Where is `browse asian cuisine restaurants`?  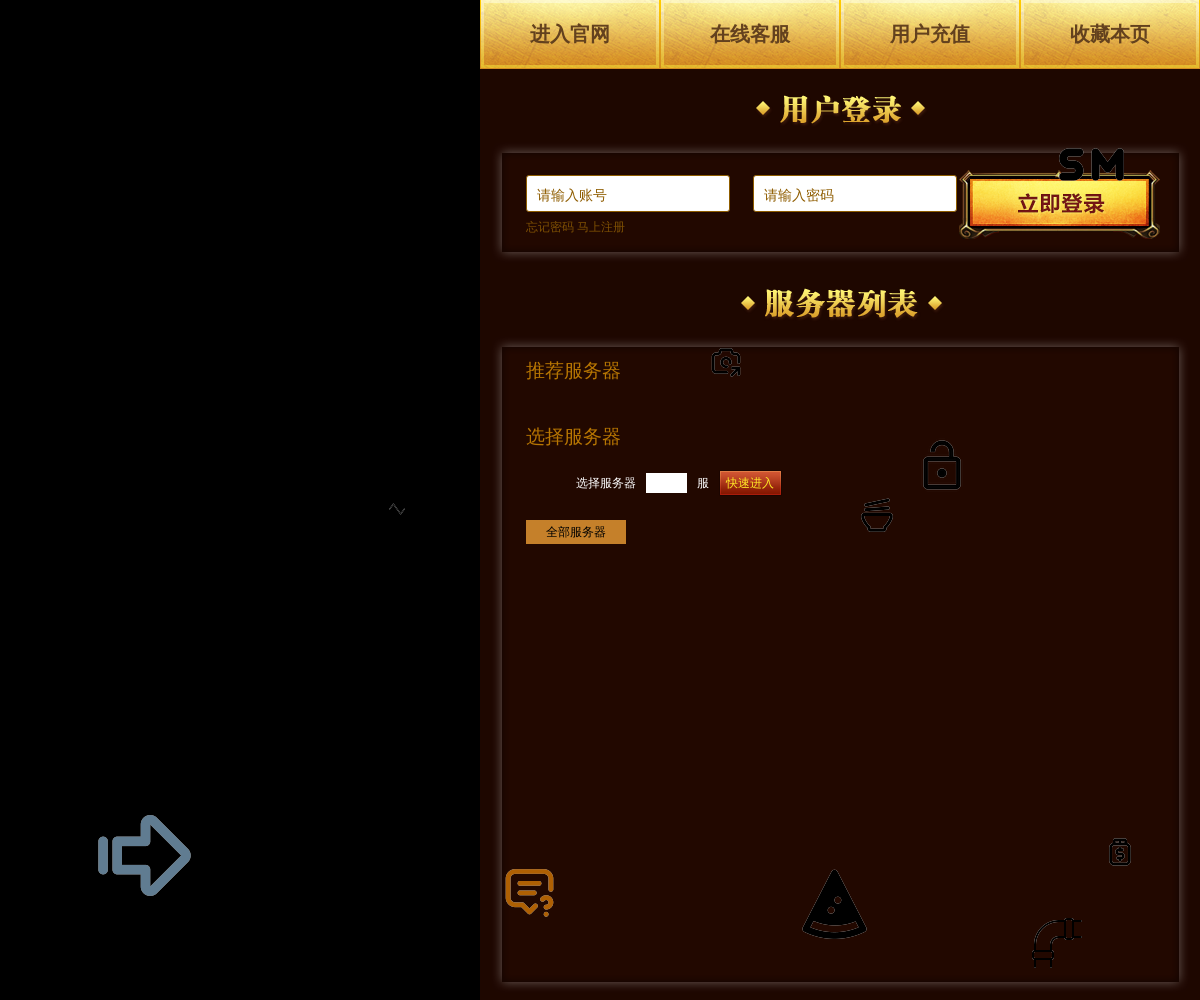
browse asian cuisine restaurants is located at coordinates (877, 516).